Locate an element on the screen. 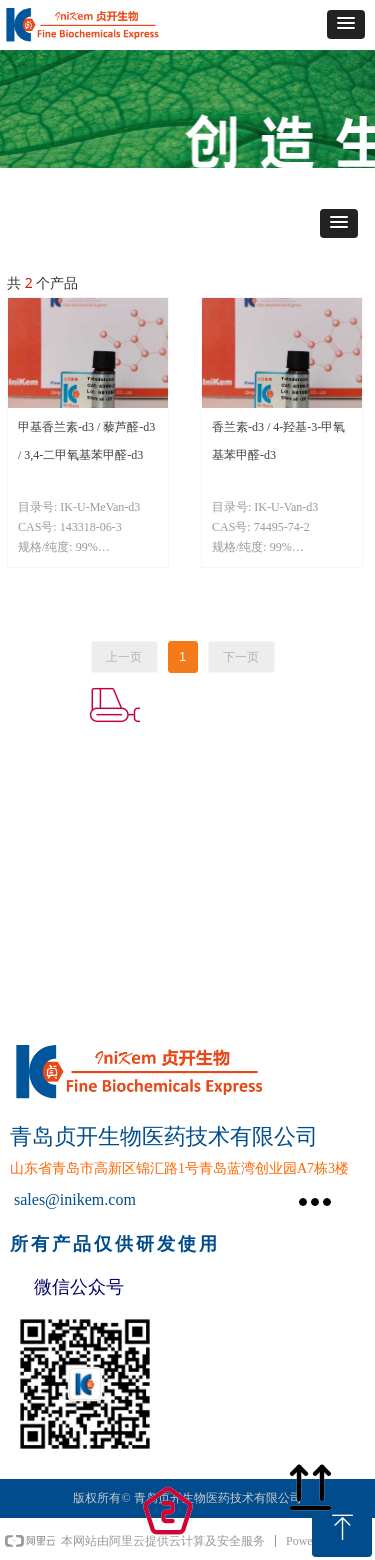 This screenshot has width=375, height=1560. access more options or actions is located at coordinates (315, 1202).